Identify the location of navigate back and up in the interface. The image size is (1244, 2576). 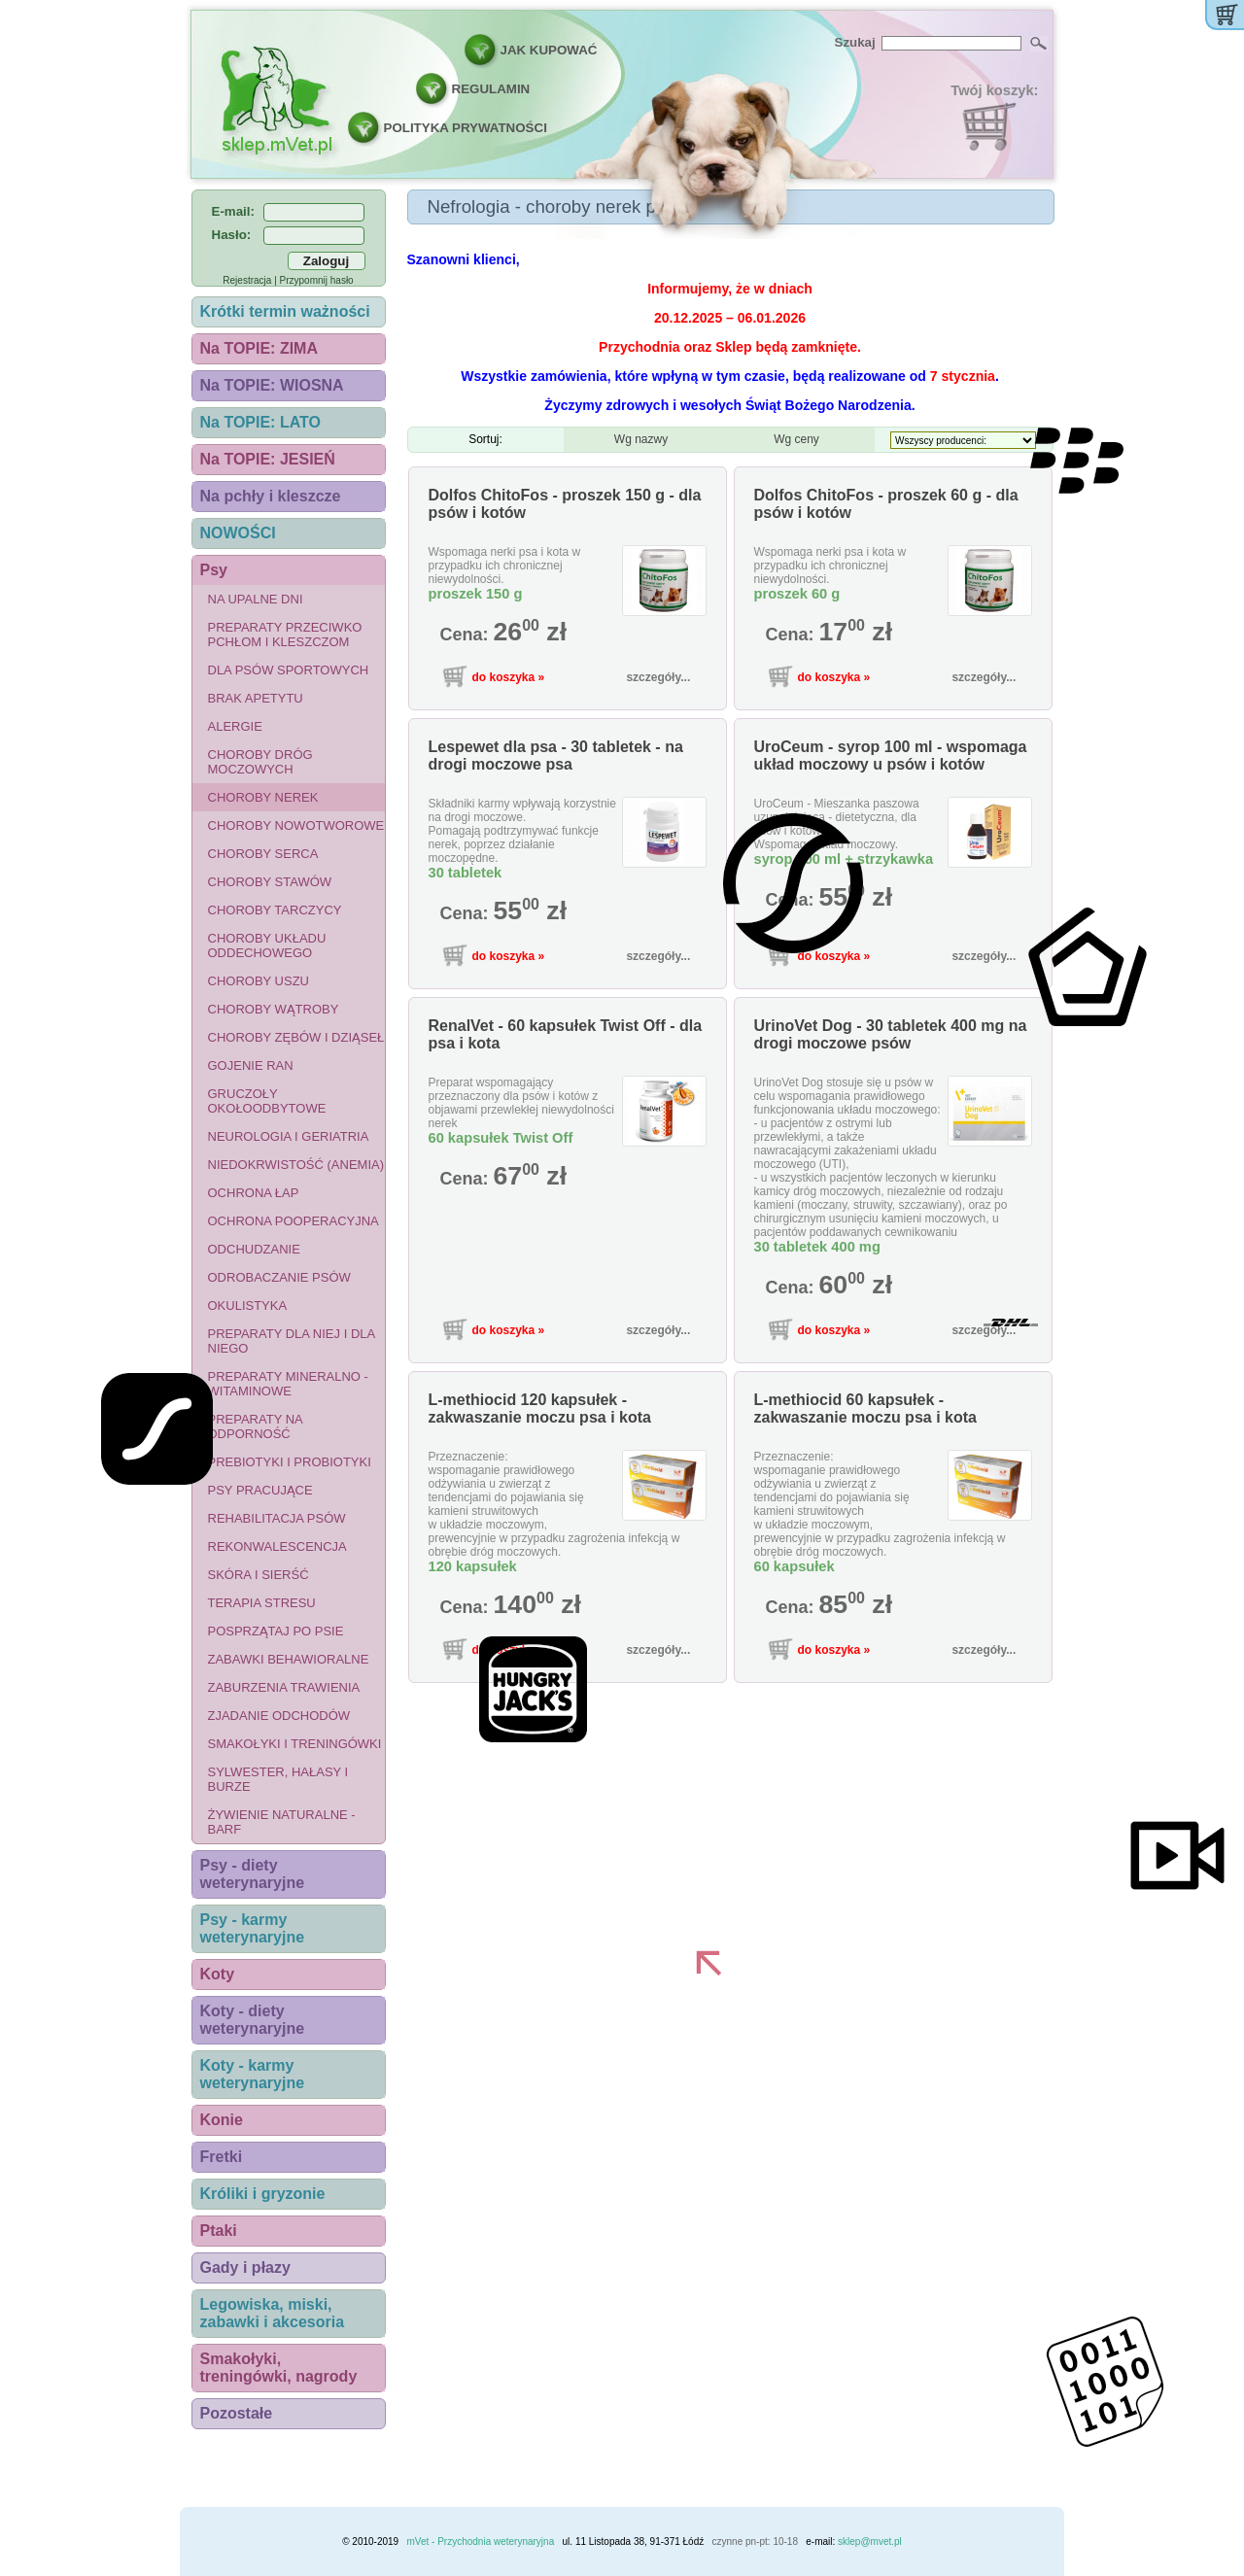
(708, 1963).